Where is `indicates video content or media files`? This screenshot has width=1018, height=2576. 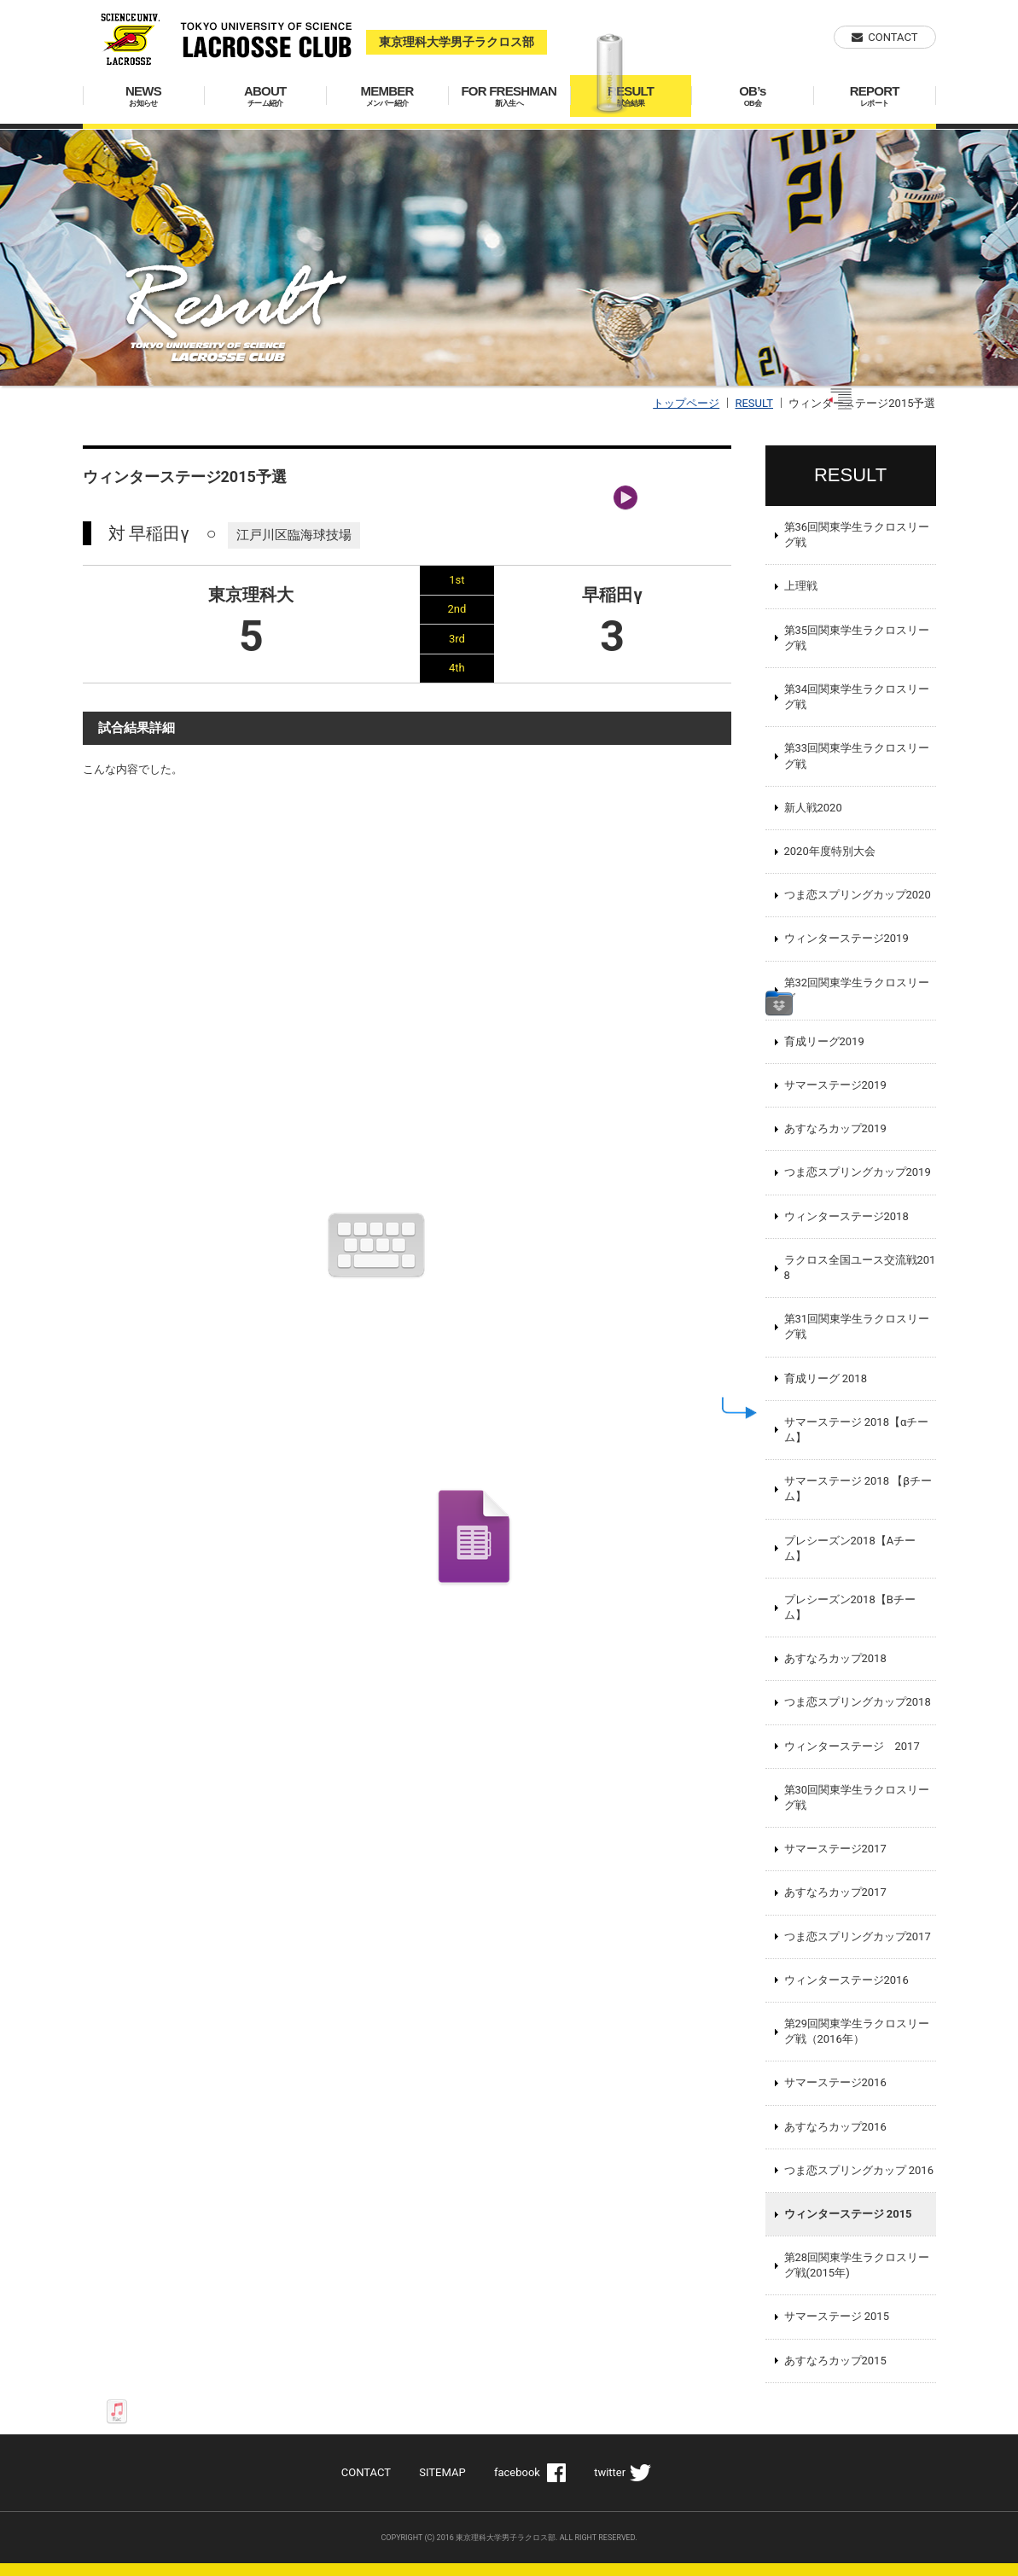 indicates video content or media files is located at coordinates (625, 497).